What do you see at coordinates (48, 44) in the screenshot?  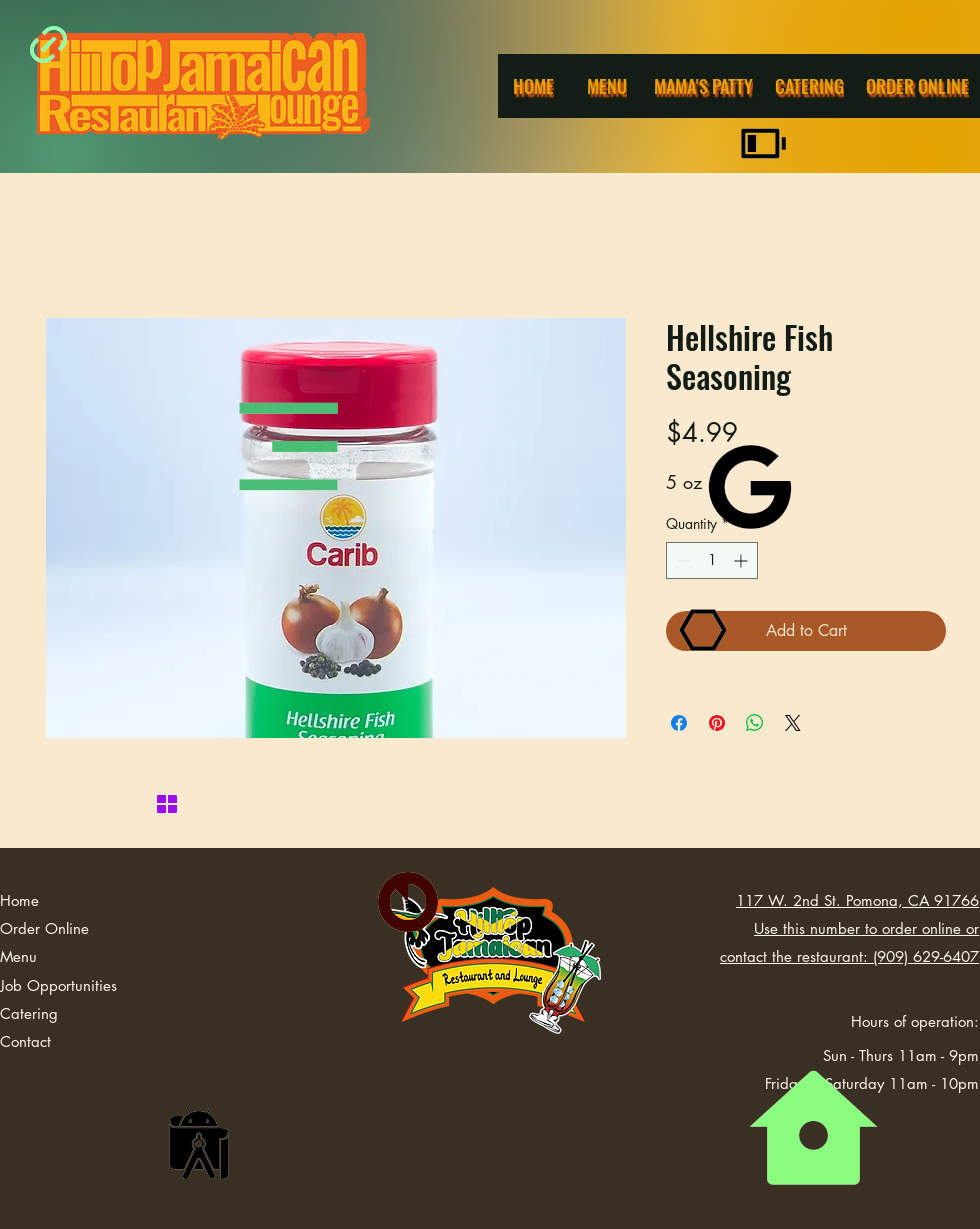 I see `insert or add a hyperlink` at bounding box center [48, 44].